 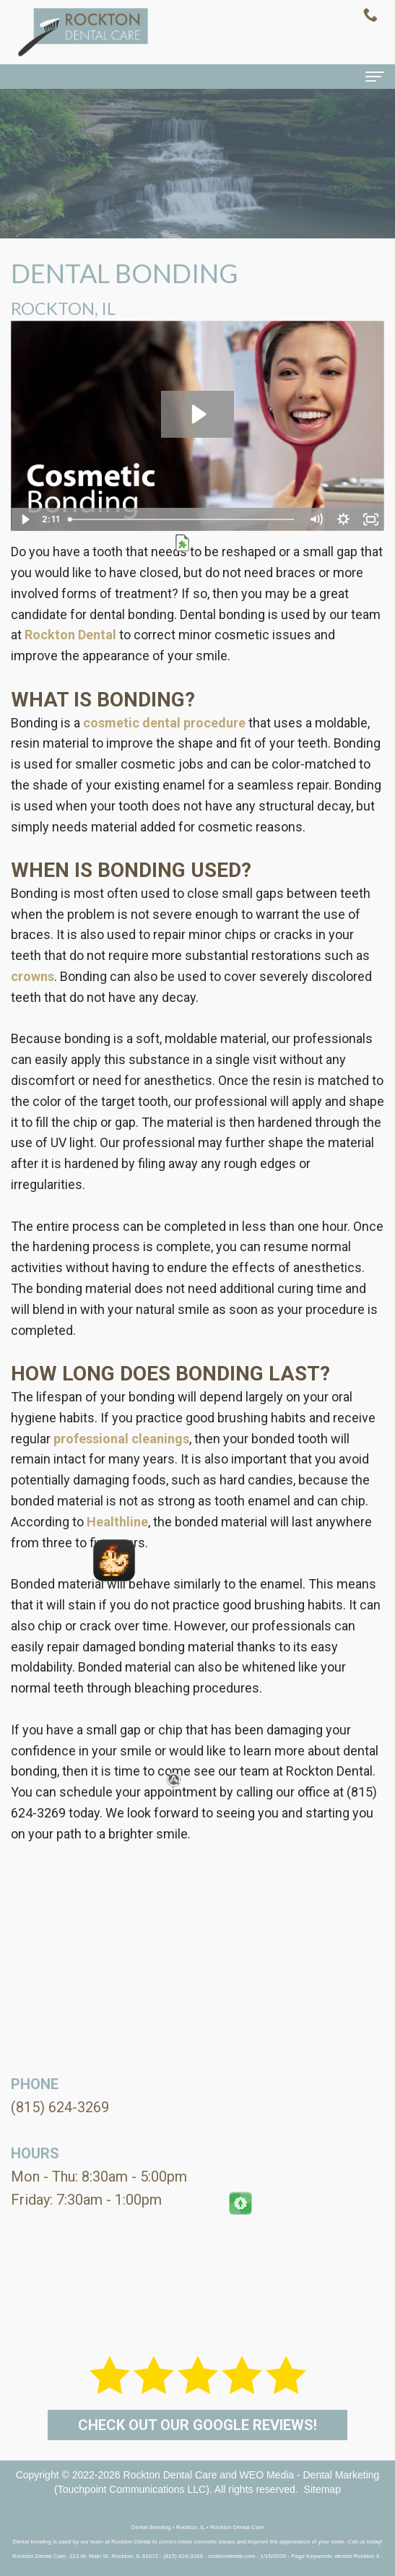 I want to click on openoffice or libreoffice extension file, so click(x=182, y=543).